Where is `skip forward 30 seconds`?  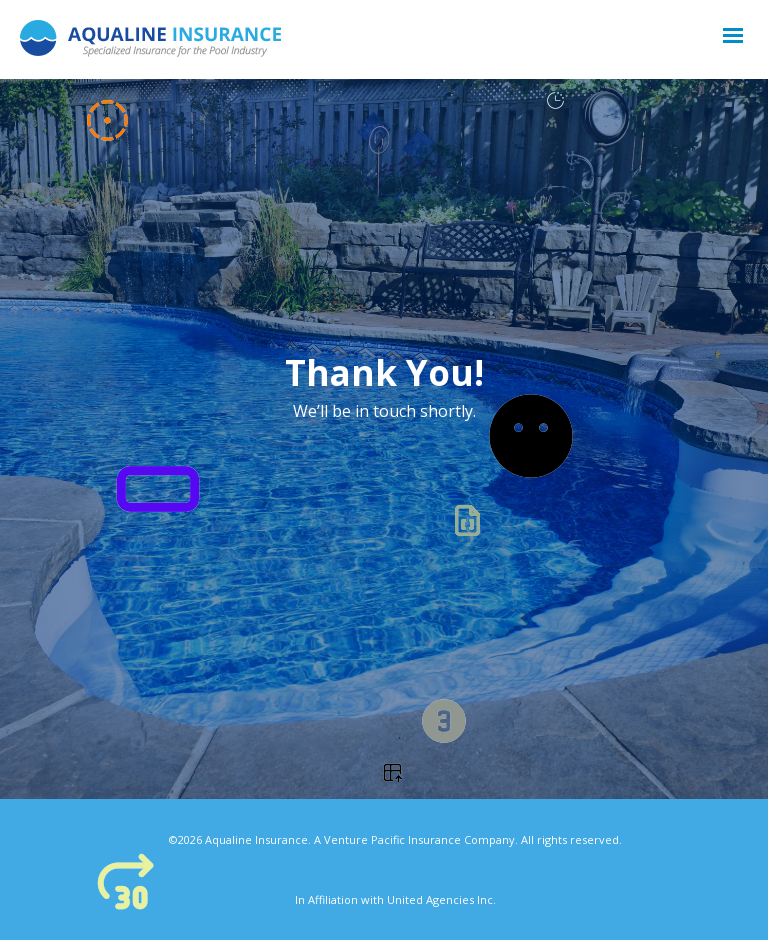 skip forward 30 seconds is located at coordinates (127, 883).